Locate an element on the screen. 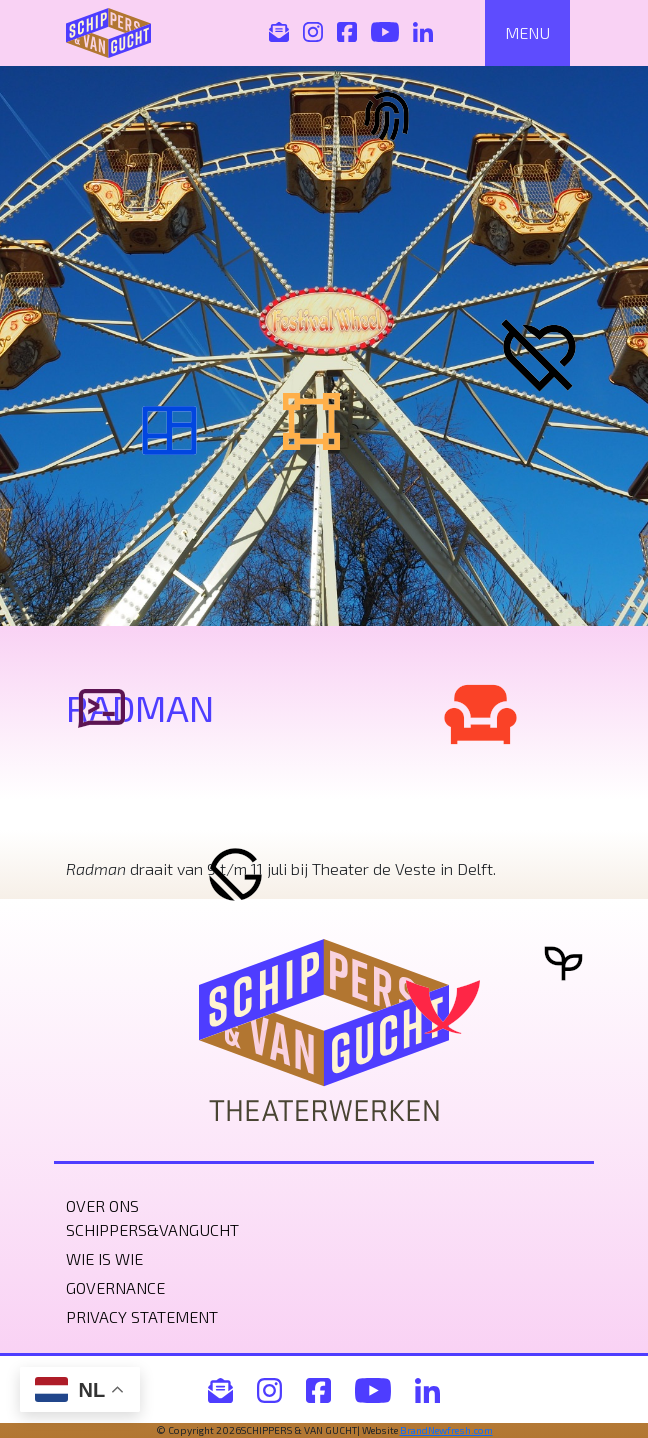  gatsby framework logo is located at coordinates (235, 874).